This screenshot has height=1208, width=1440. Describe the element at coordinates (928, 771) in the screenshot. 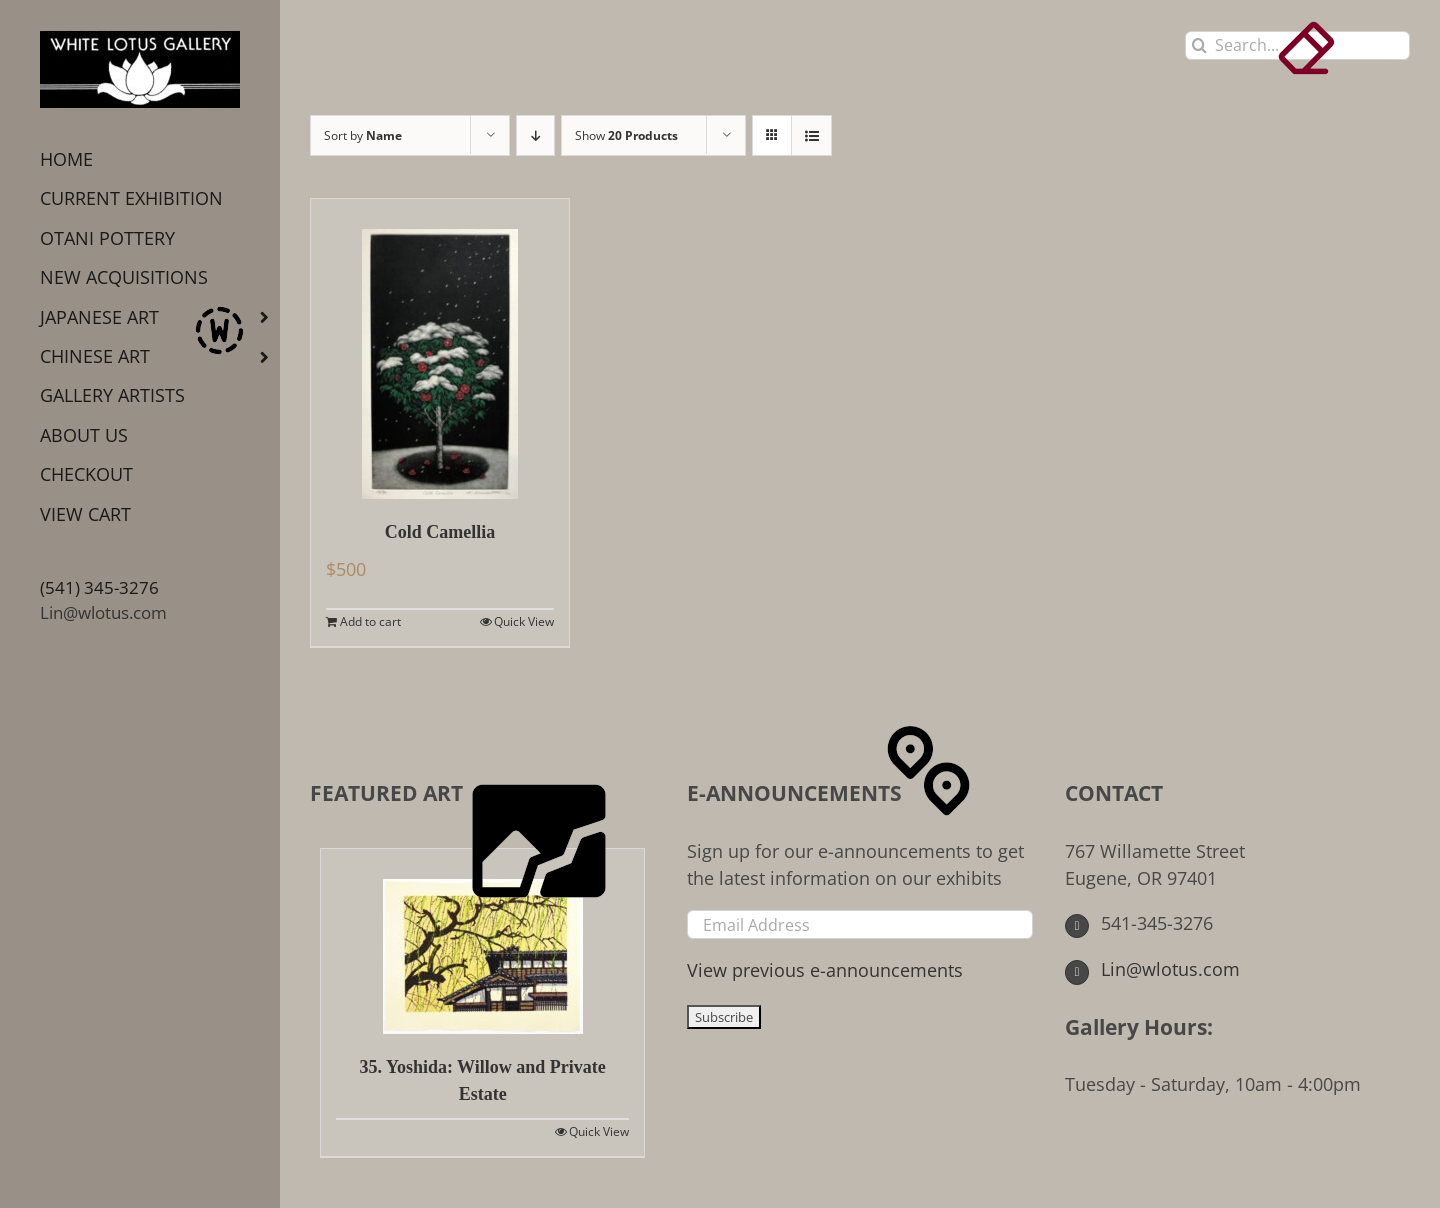

I see `view multiple saved locations` at that location.